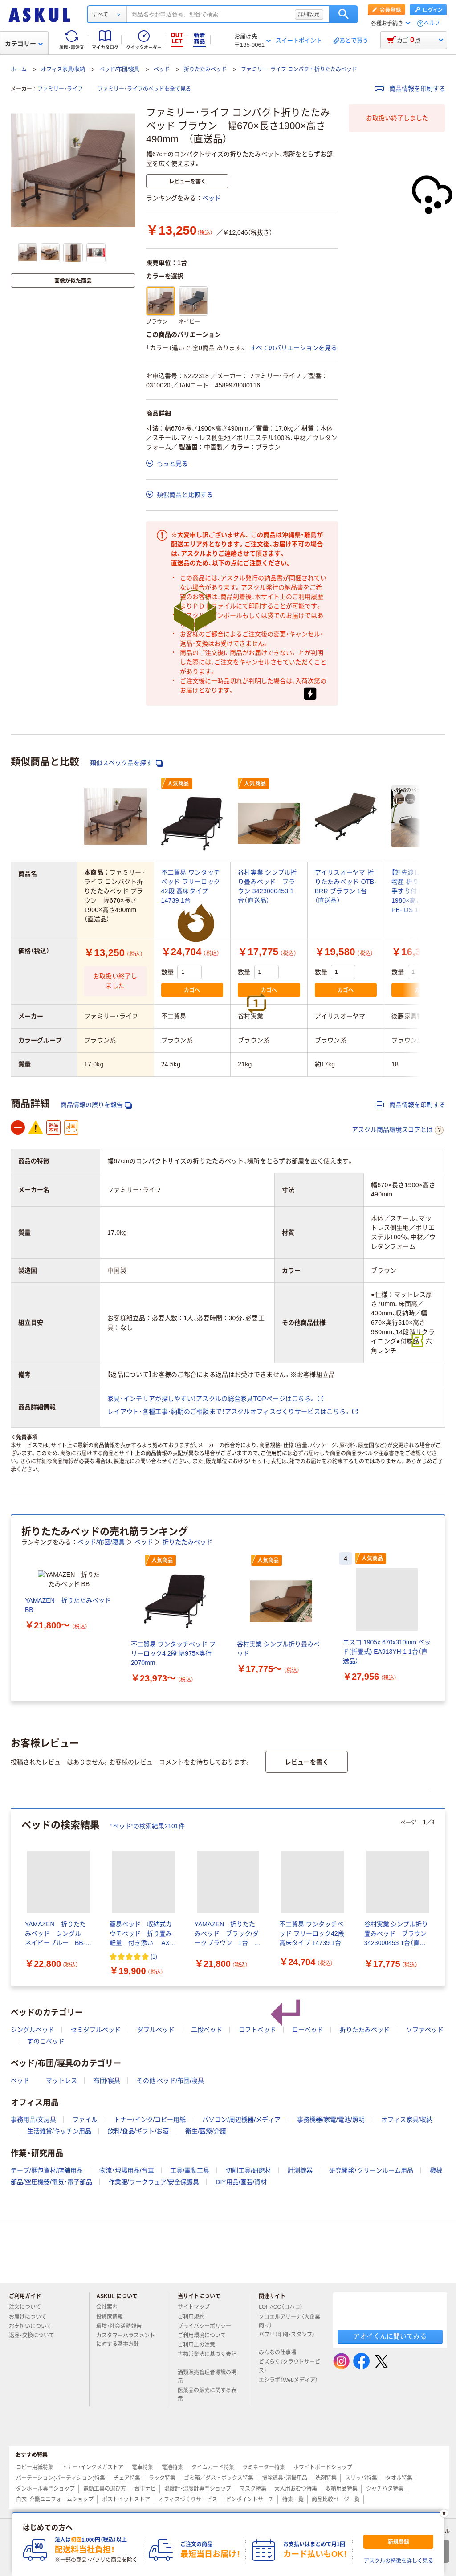 The width and height of the screenshot is (456, 2576). I want to click on view available coupons or discounts, so click(417, 1340).